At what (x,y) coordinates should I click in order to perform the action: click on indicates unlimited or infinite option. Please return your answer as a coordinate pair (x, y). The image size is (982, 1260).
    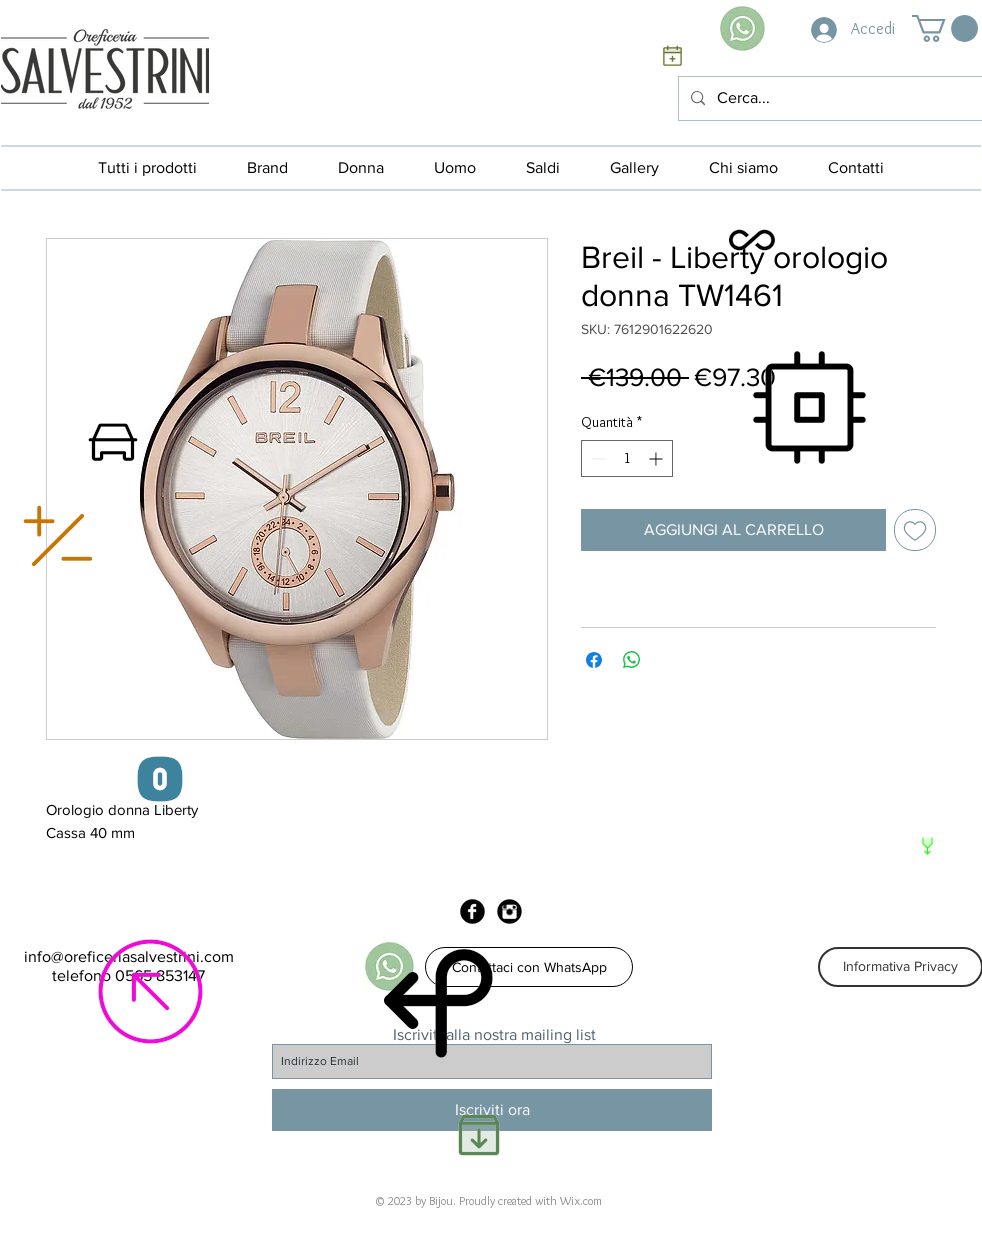
    Looking at the image, I should click on (752, 240).